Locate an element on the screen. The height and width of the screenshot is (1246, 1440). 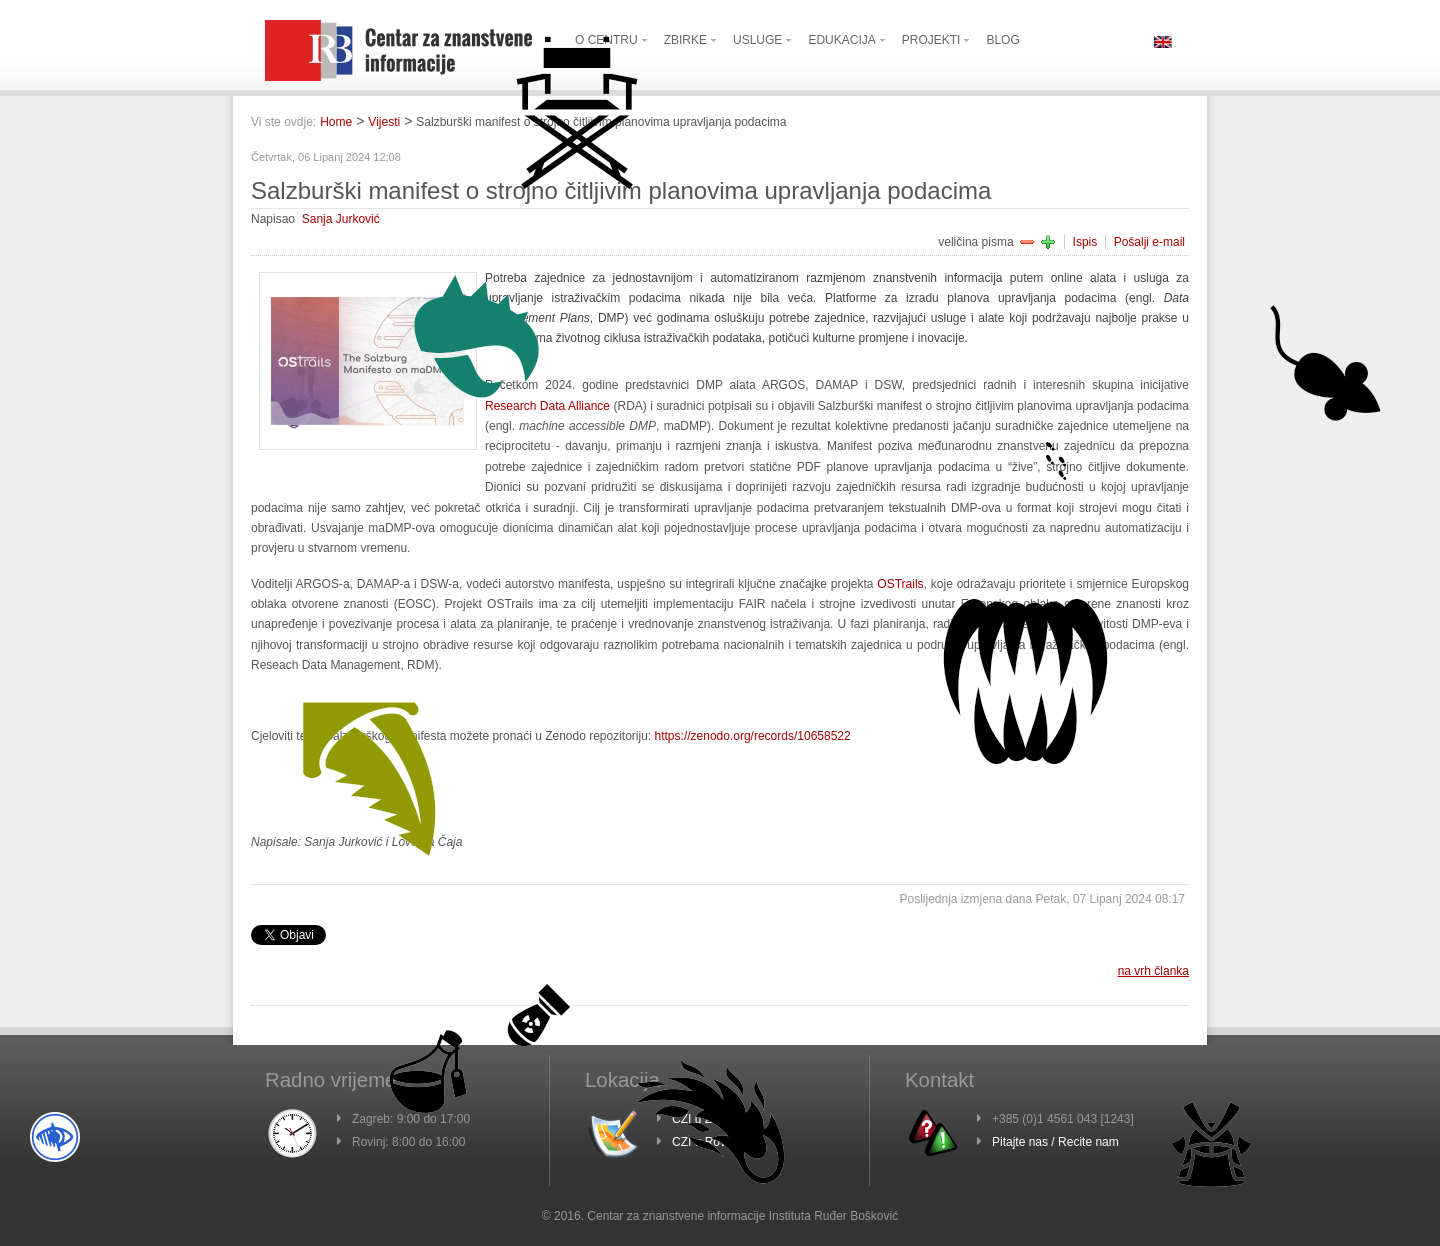
select crab or crustacean in a game menu is located at coordinates (476, 336).